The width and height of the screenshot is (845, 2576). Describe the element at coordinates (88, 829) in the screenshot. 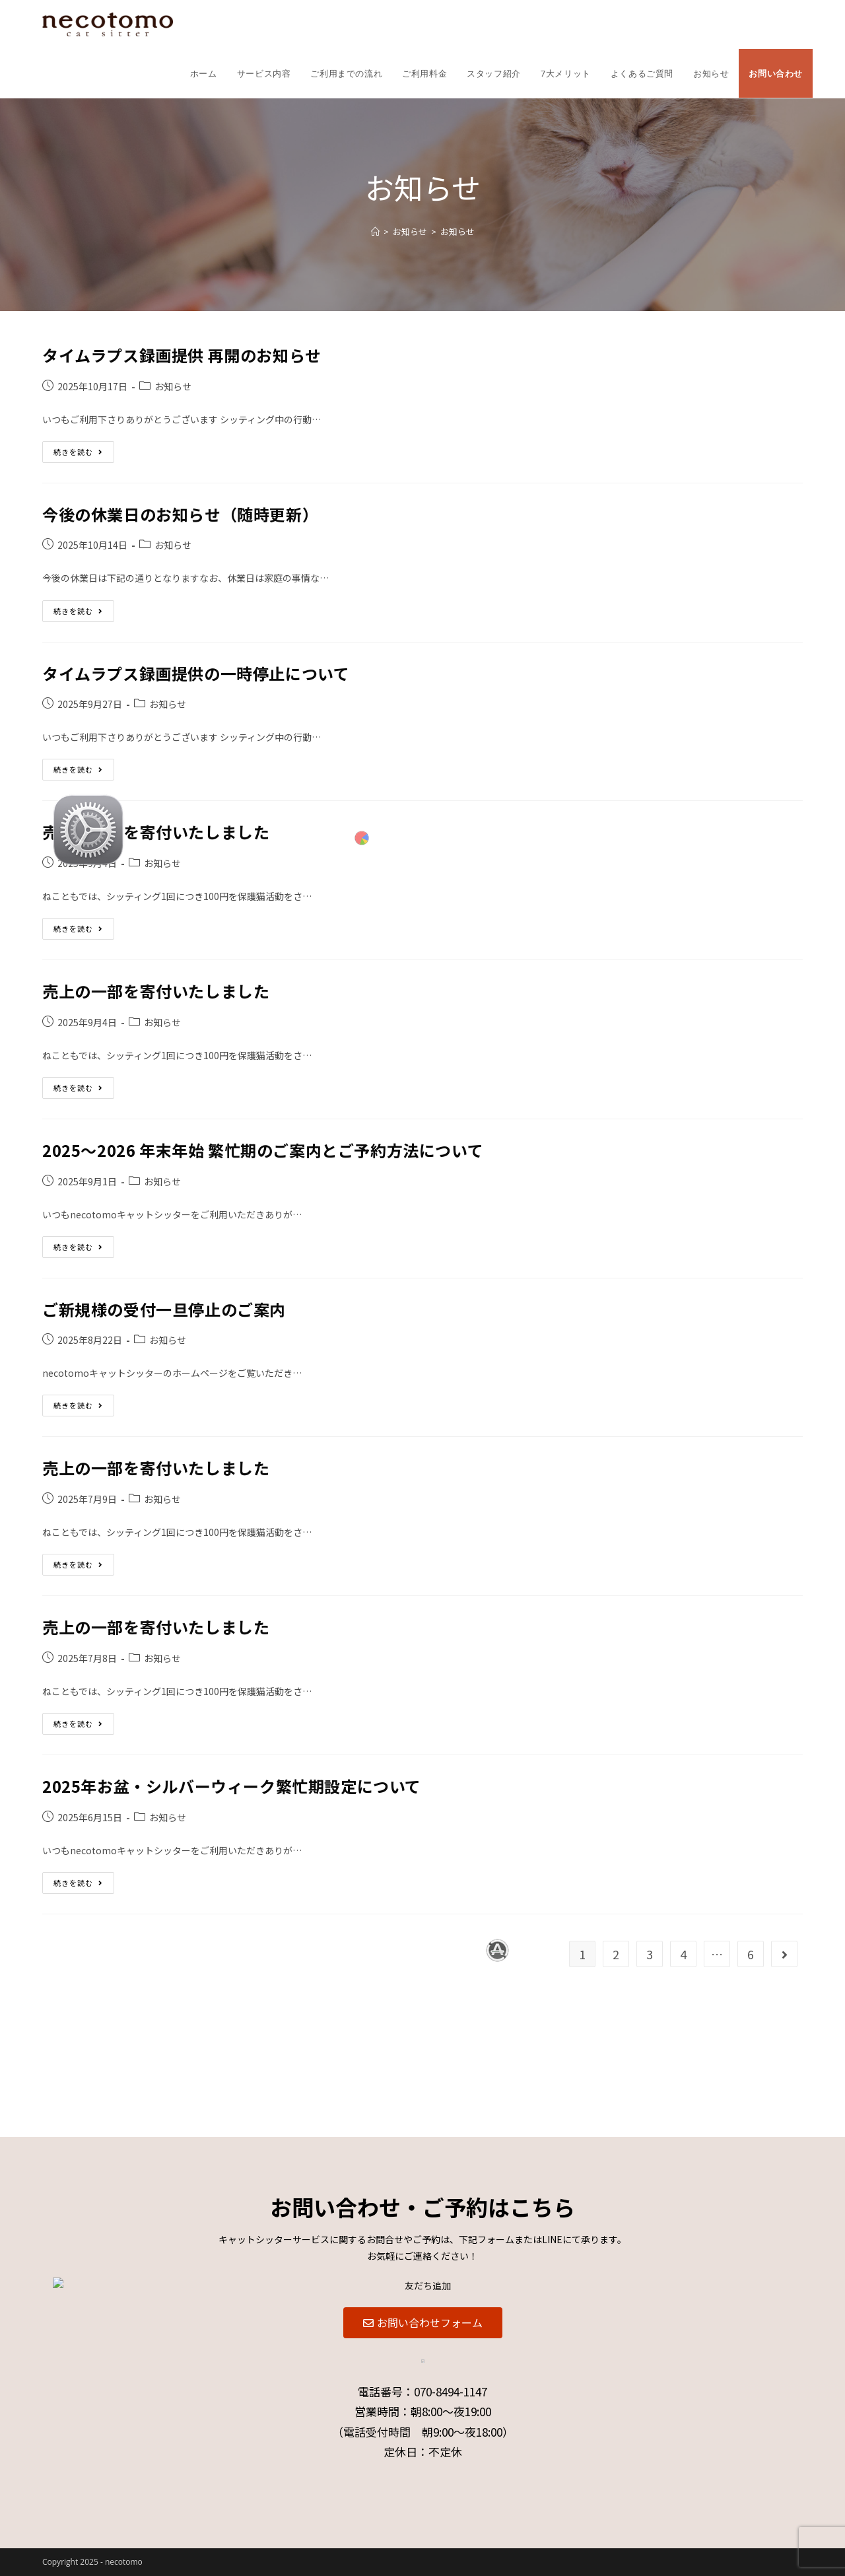

I see `open system settings` at that location.